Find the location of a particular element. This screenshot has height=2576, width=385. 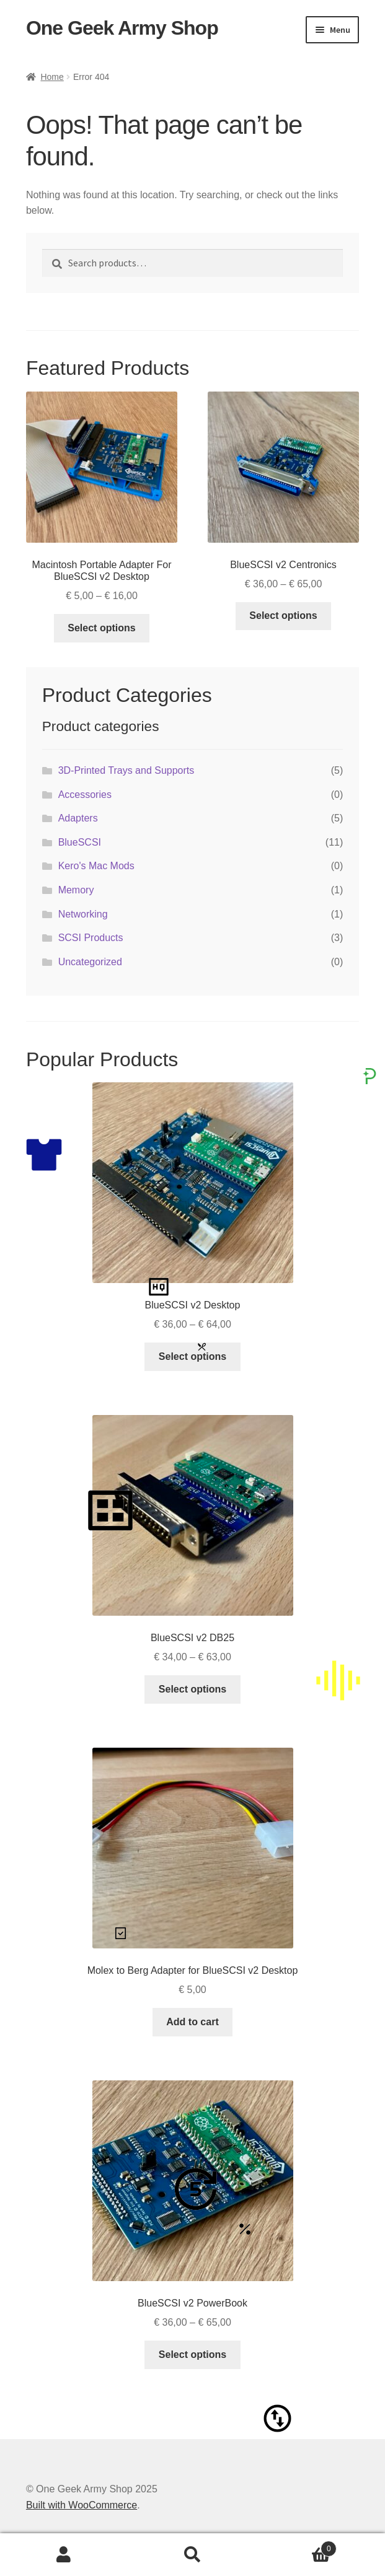

voice recognition or audio waveform indicator is located at coordinates (338, 1680).